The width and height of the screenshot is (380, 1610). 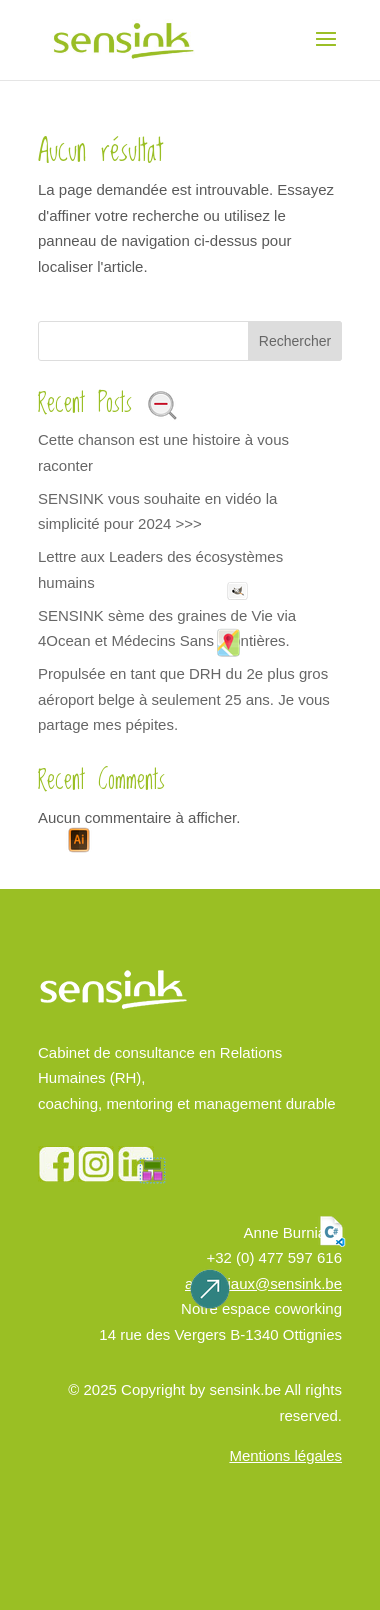 I want to click on open an Adobe Illustrator file, so click(x=79, y=840).